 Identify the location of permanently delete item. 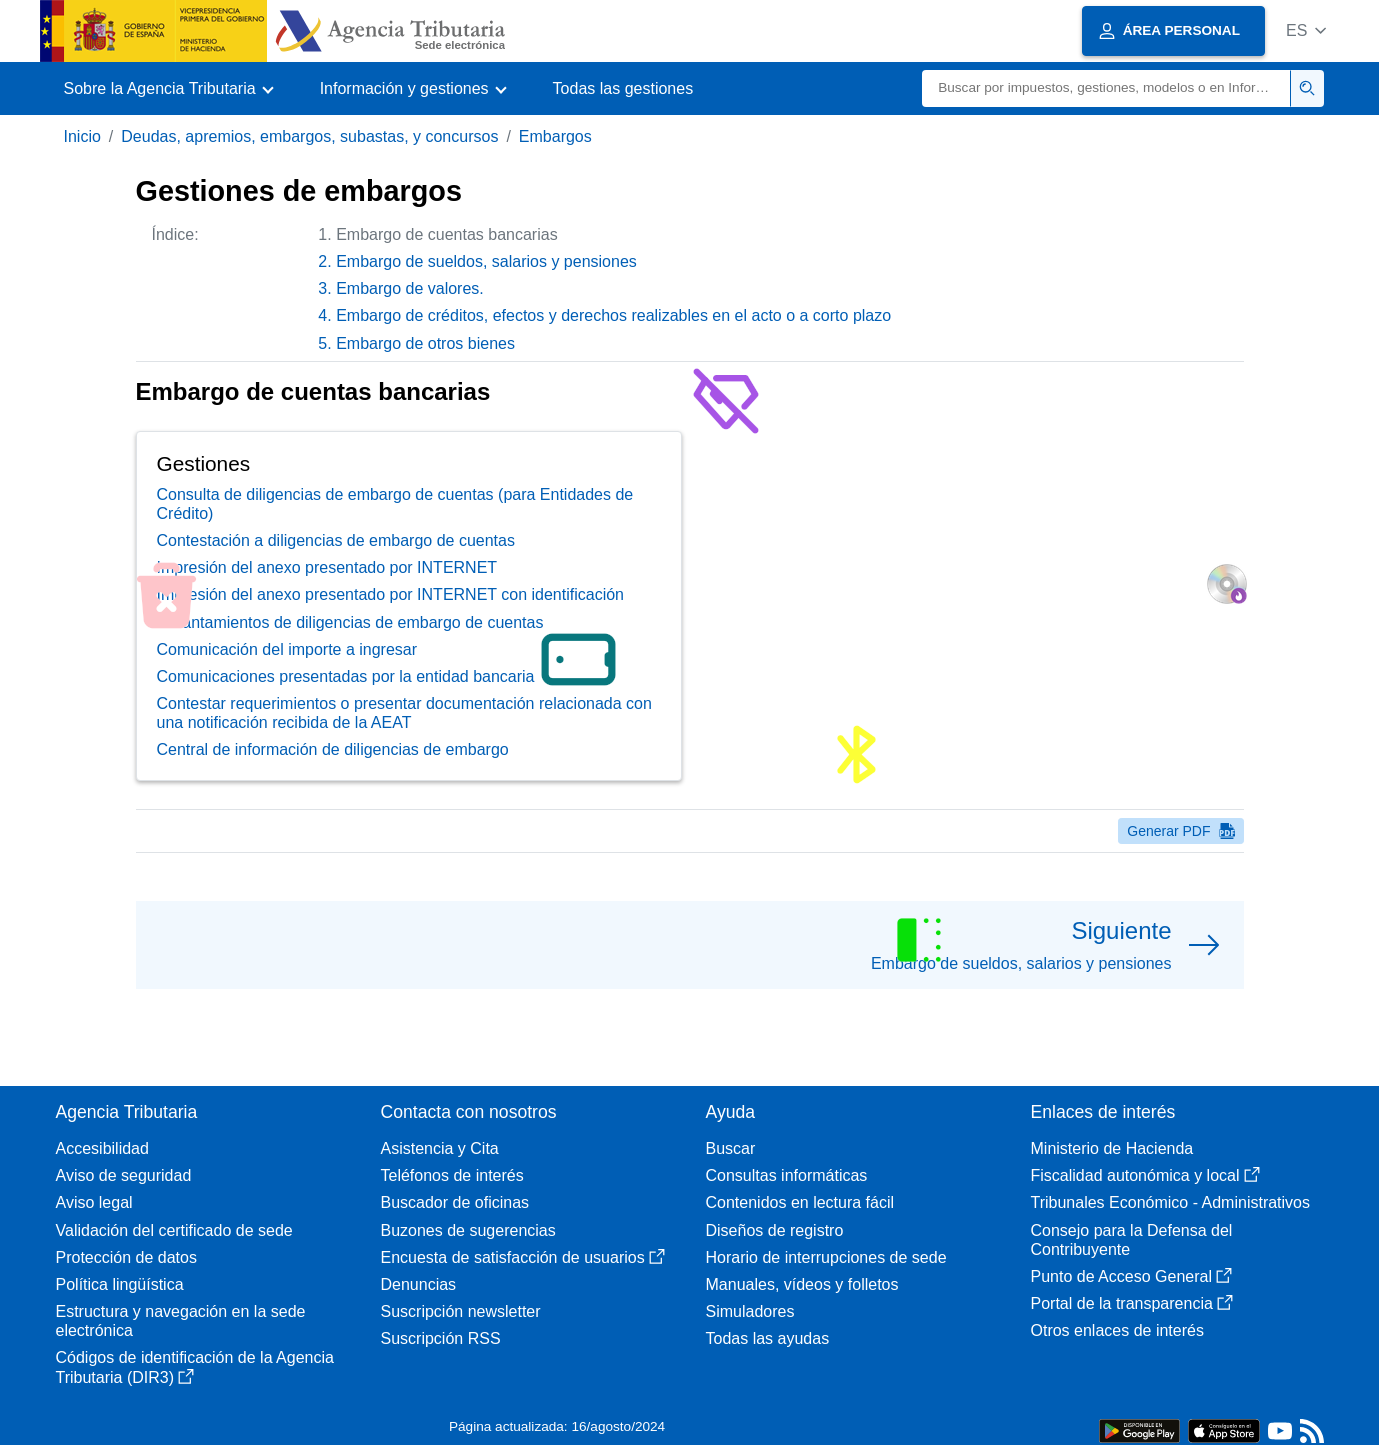
(166, 595).